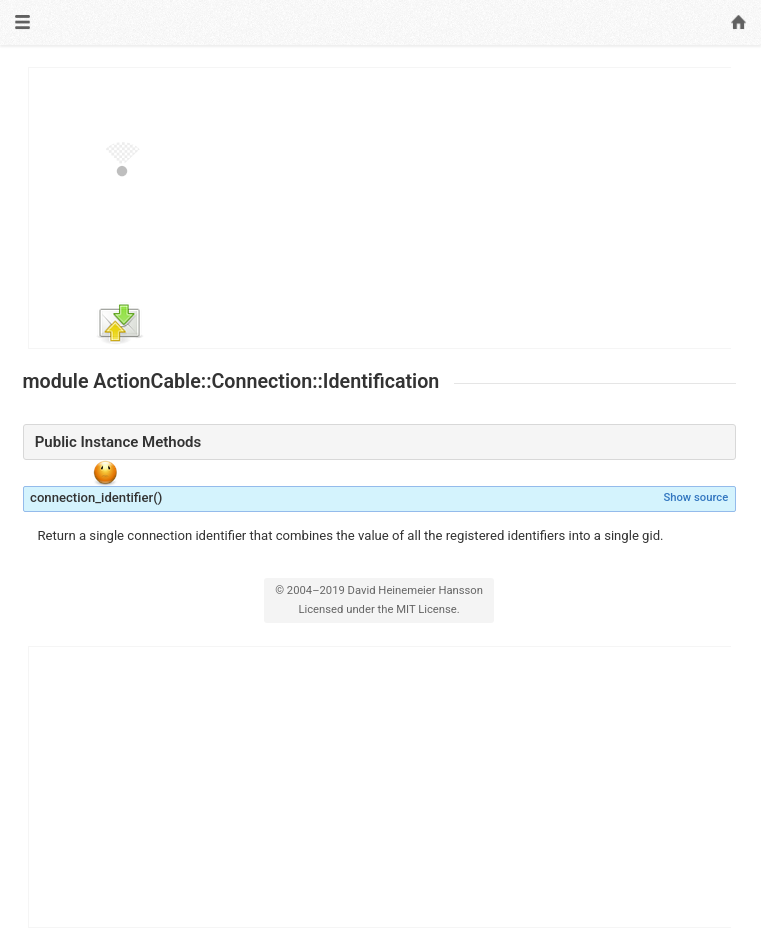  I want to click on indicates active wireless network connection, so click(122, 158).